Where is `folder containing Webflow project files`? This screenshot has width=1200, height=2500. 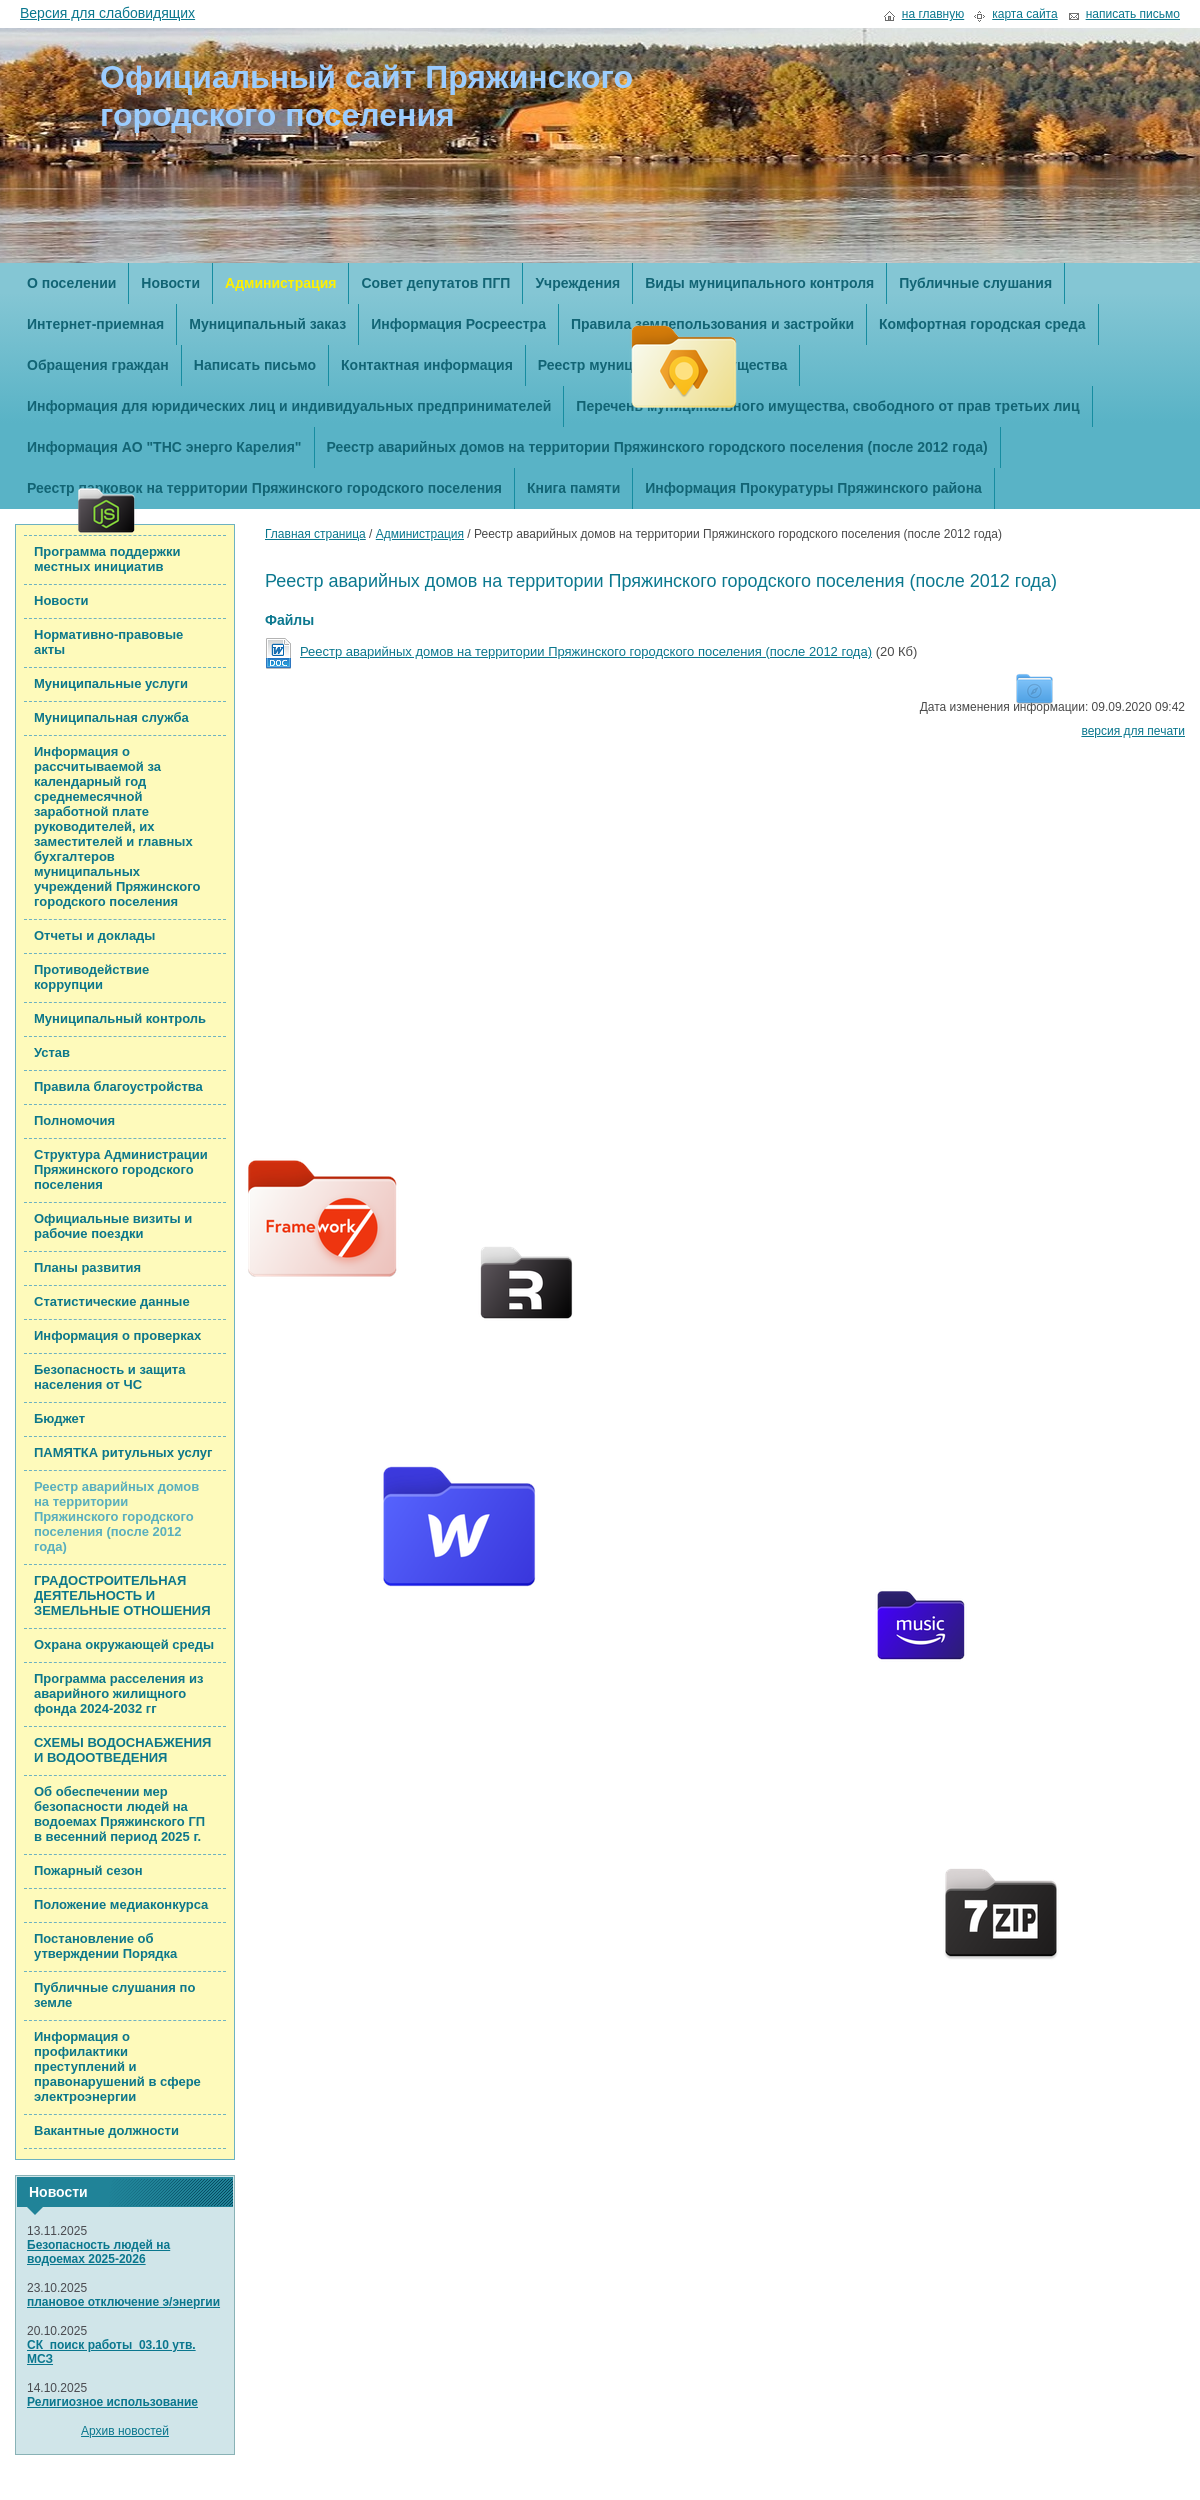
folder containing Webflow project files is located at coordinates (458, 1530).